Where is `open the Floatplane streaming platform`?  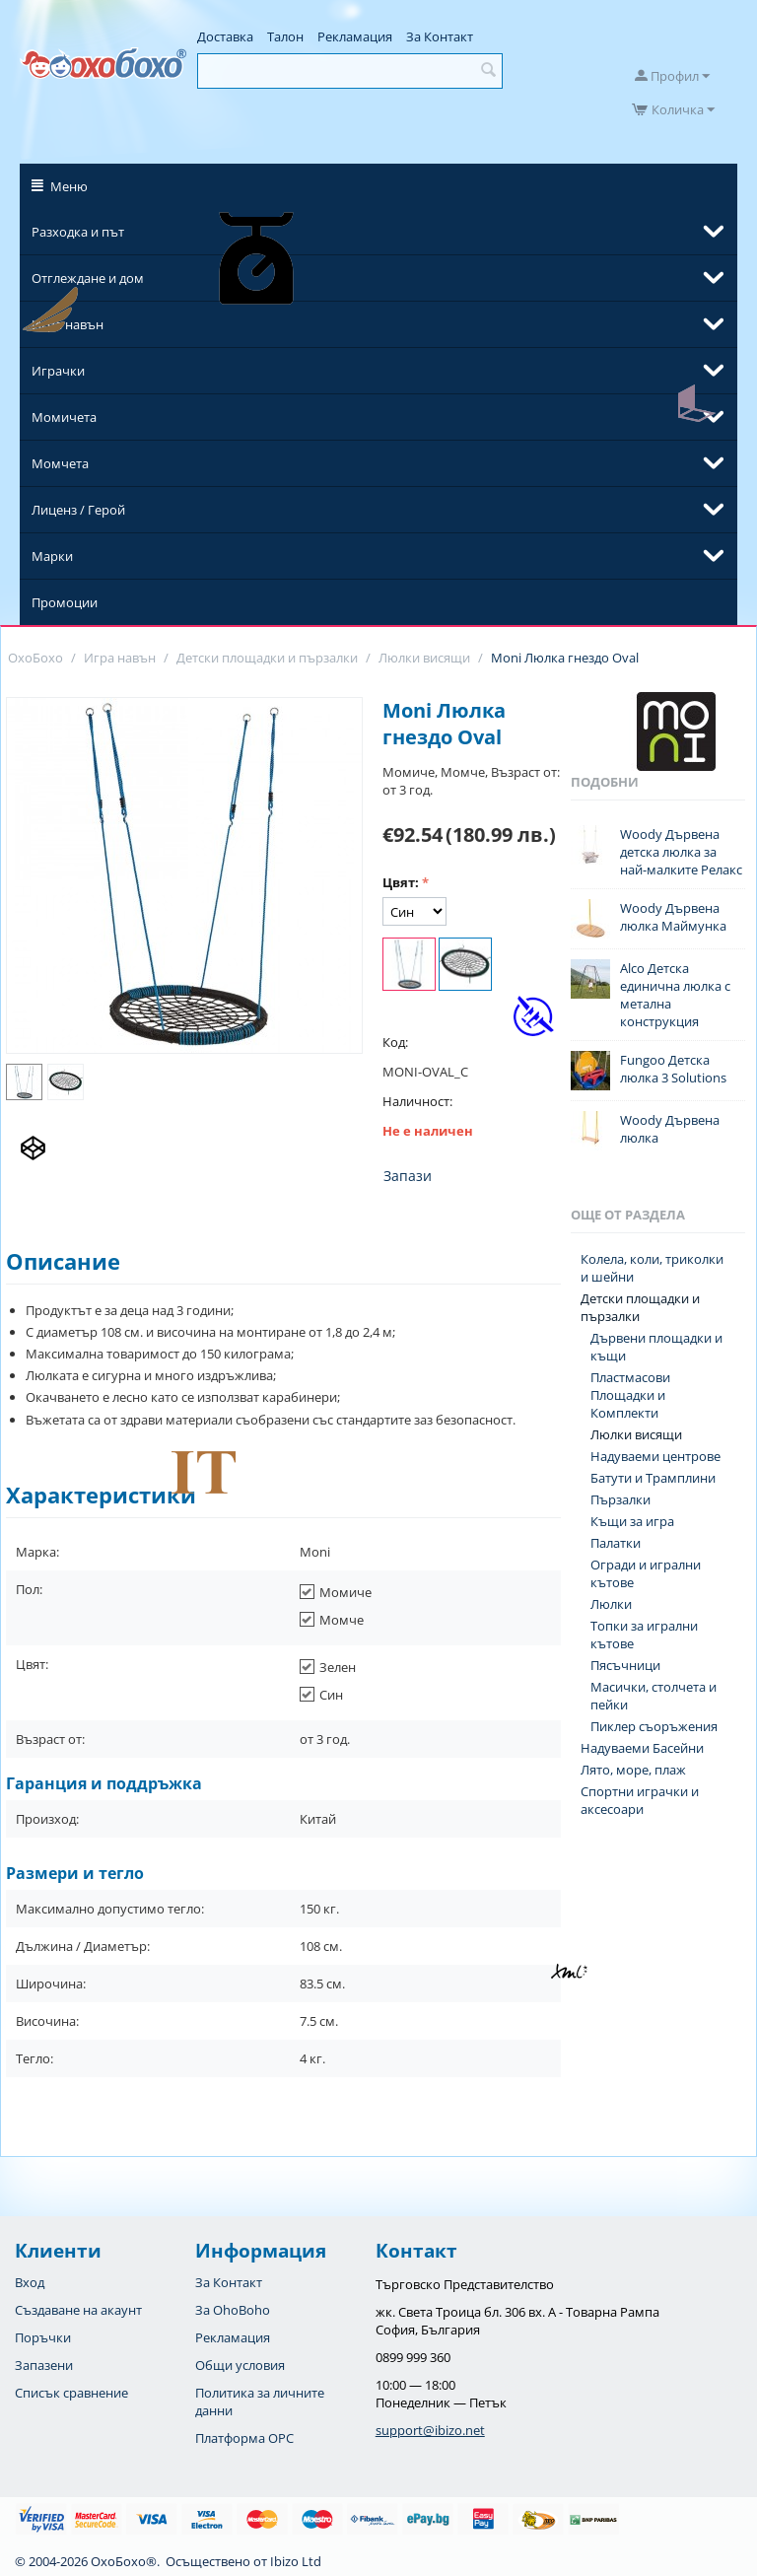
open the Floatplane streaming platform is located at coordinates (533, 1015).